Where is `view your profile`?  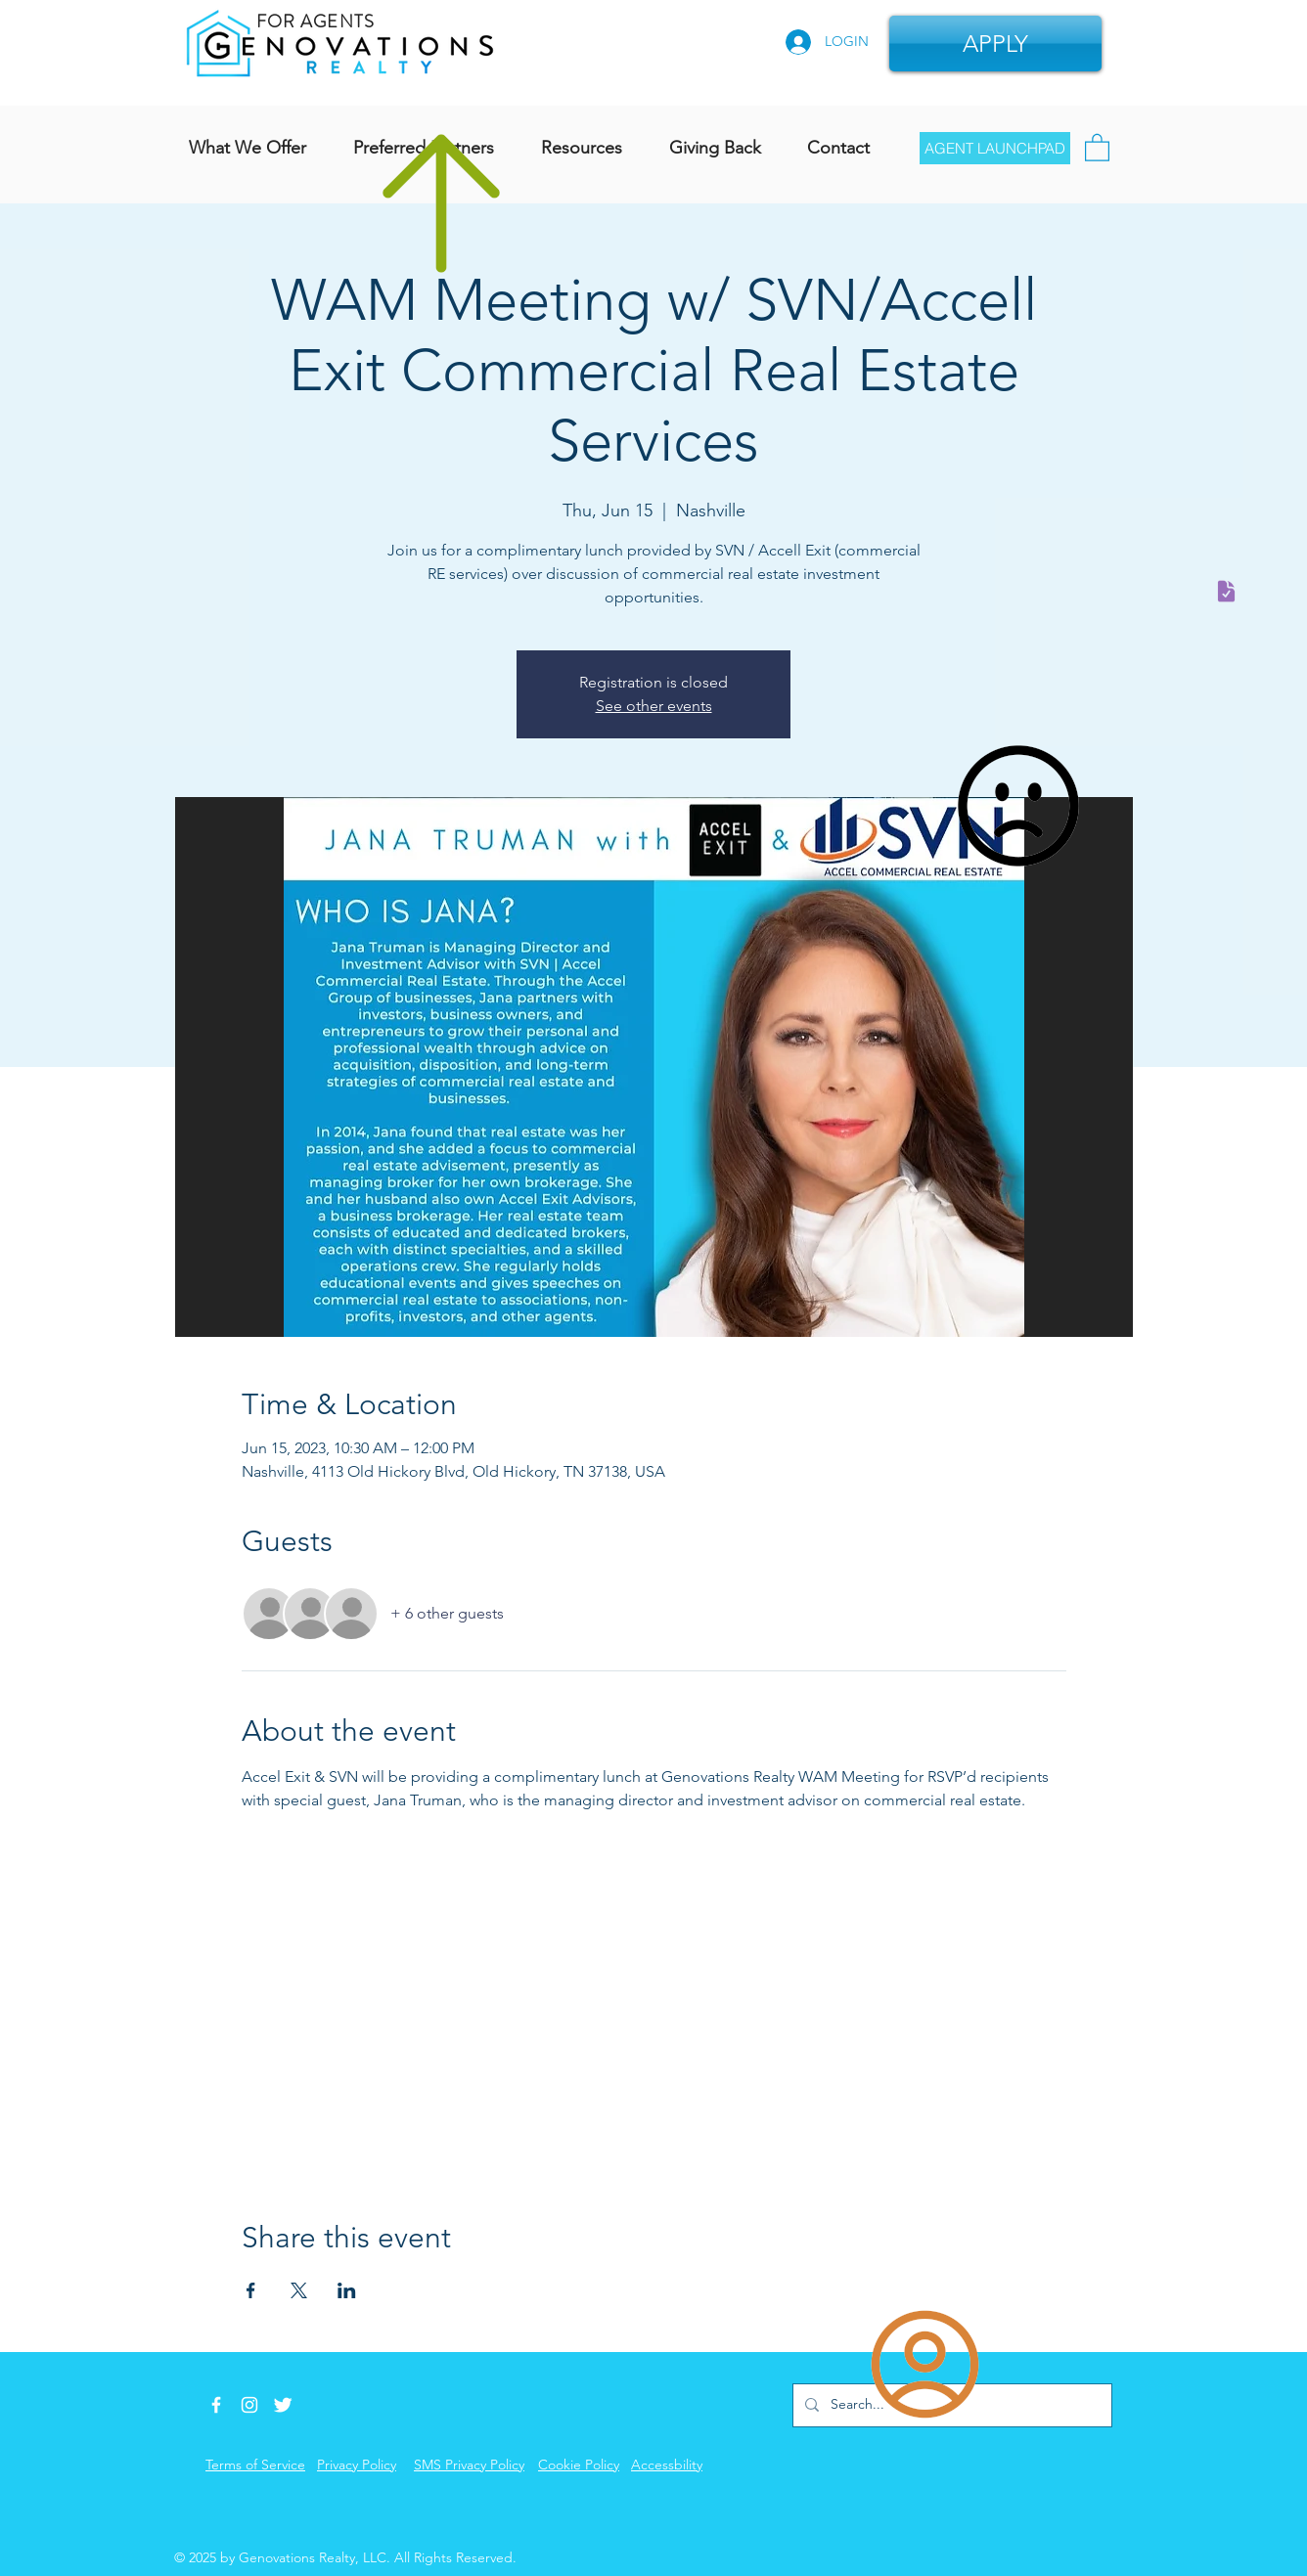
view your profile is located at coordinates (924, 2364).